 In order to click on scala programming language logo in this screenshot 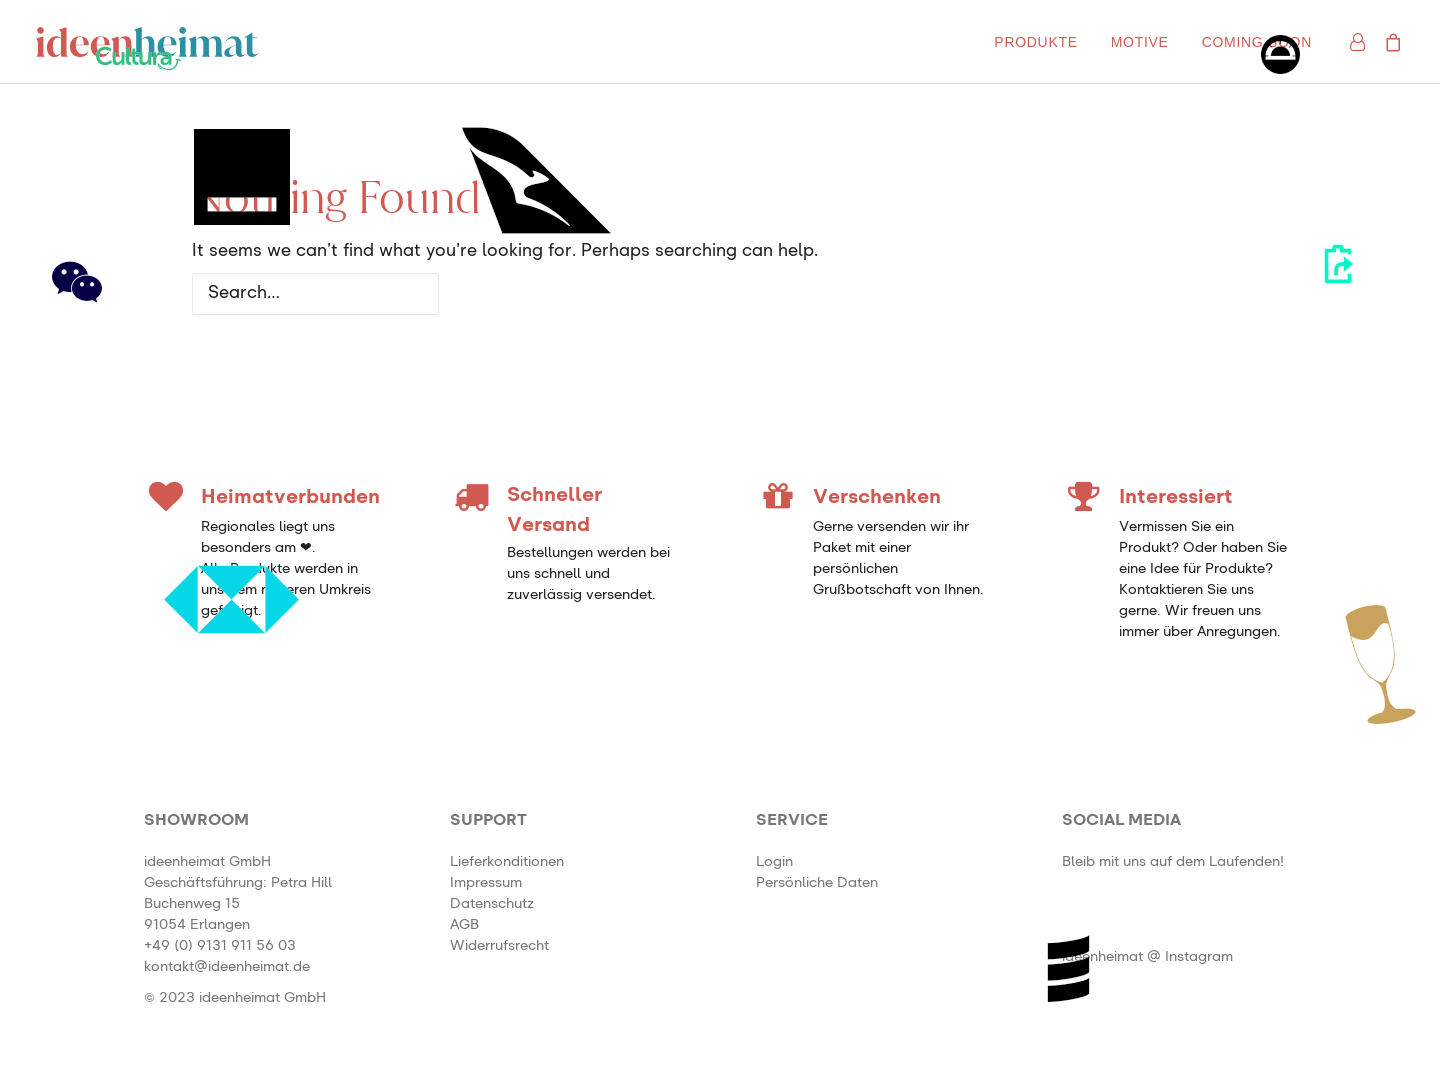, I will do `click(1068, 968)`.